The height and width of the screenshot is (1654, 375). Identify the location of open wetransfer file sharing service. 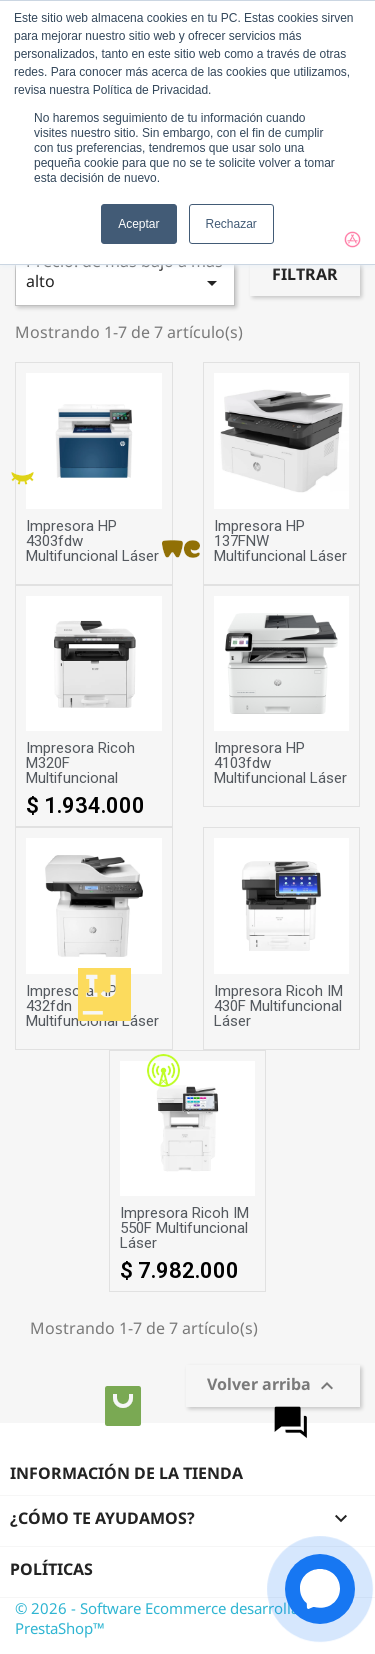
(181, 549).